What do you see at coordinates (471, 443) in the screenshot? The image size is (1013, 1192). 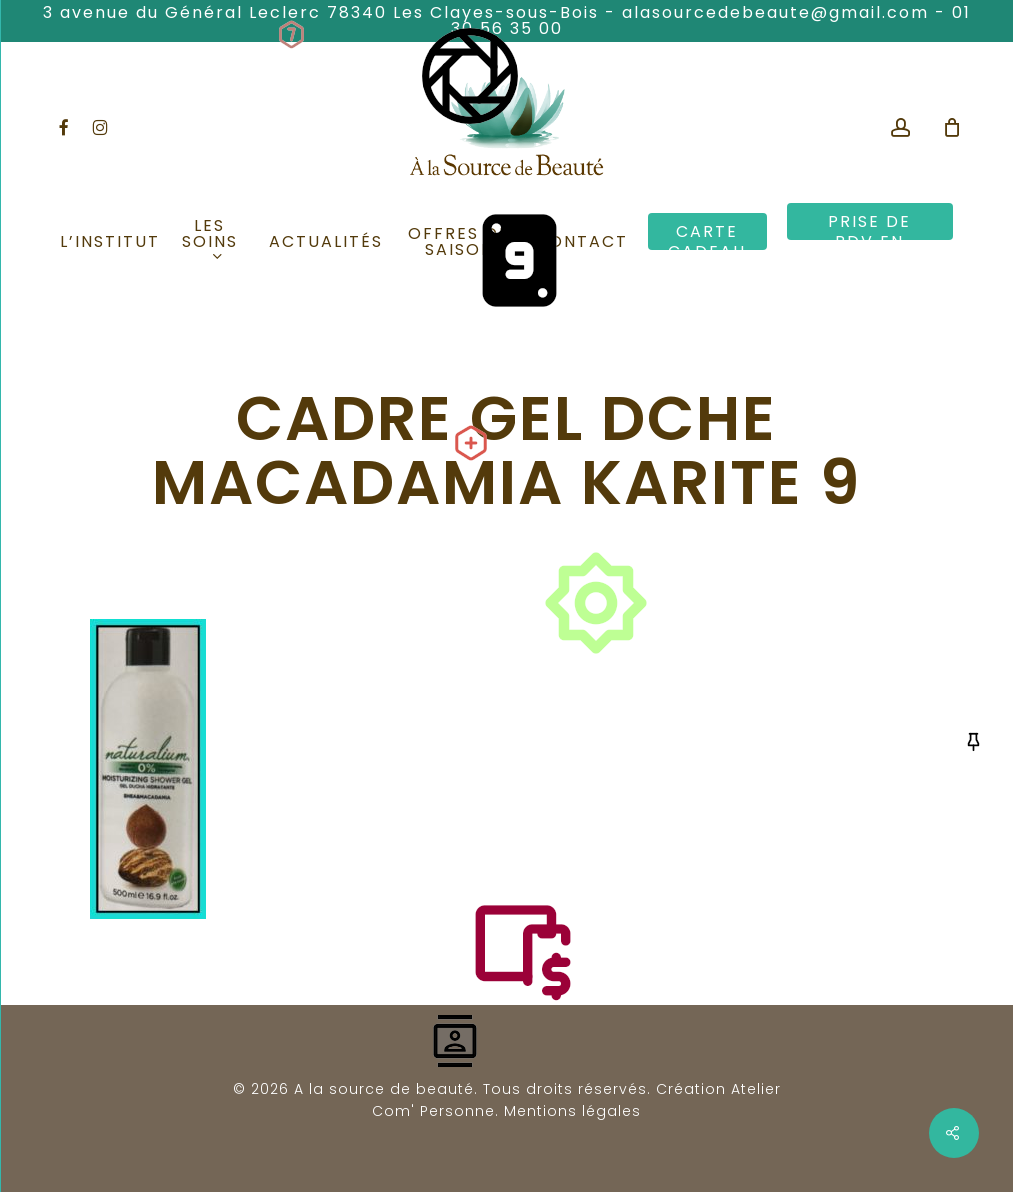 I see `add a new module or component` at bounding box center [471, 443].